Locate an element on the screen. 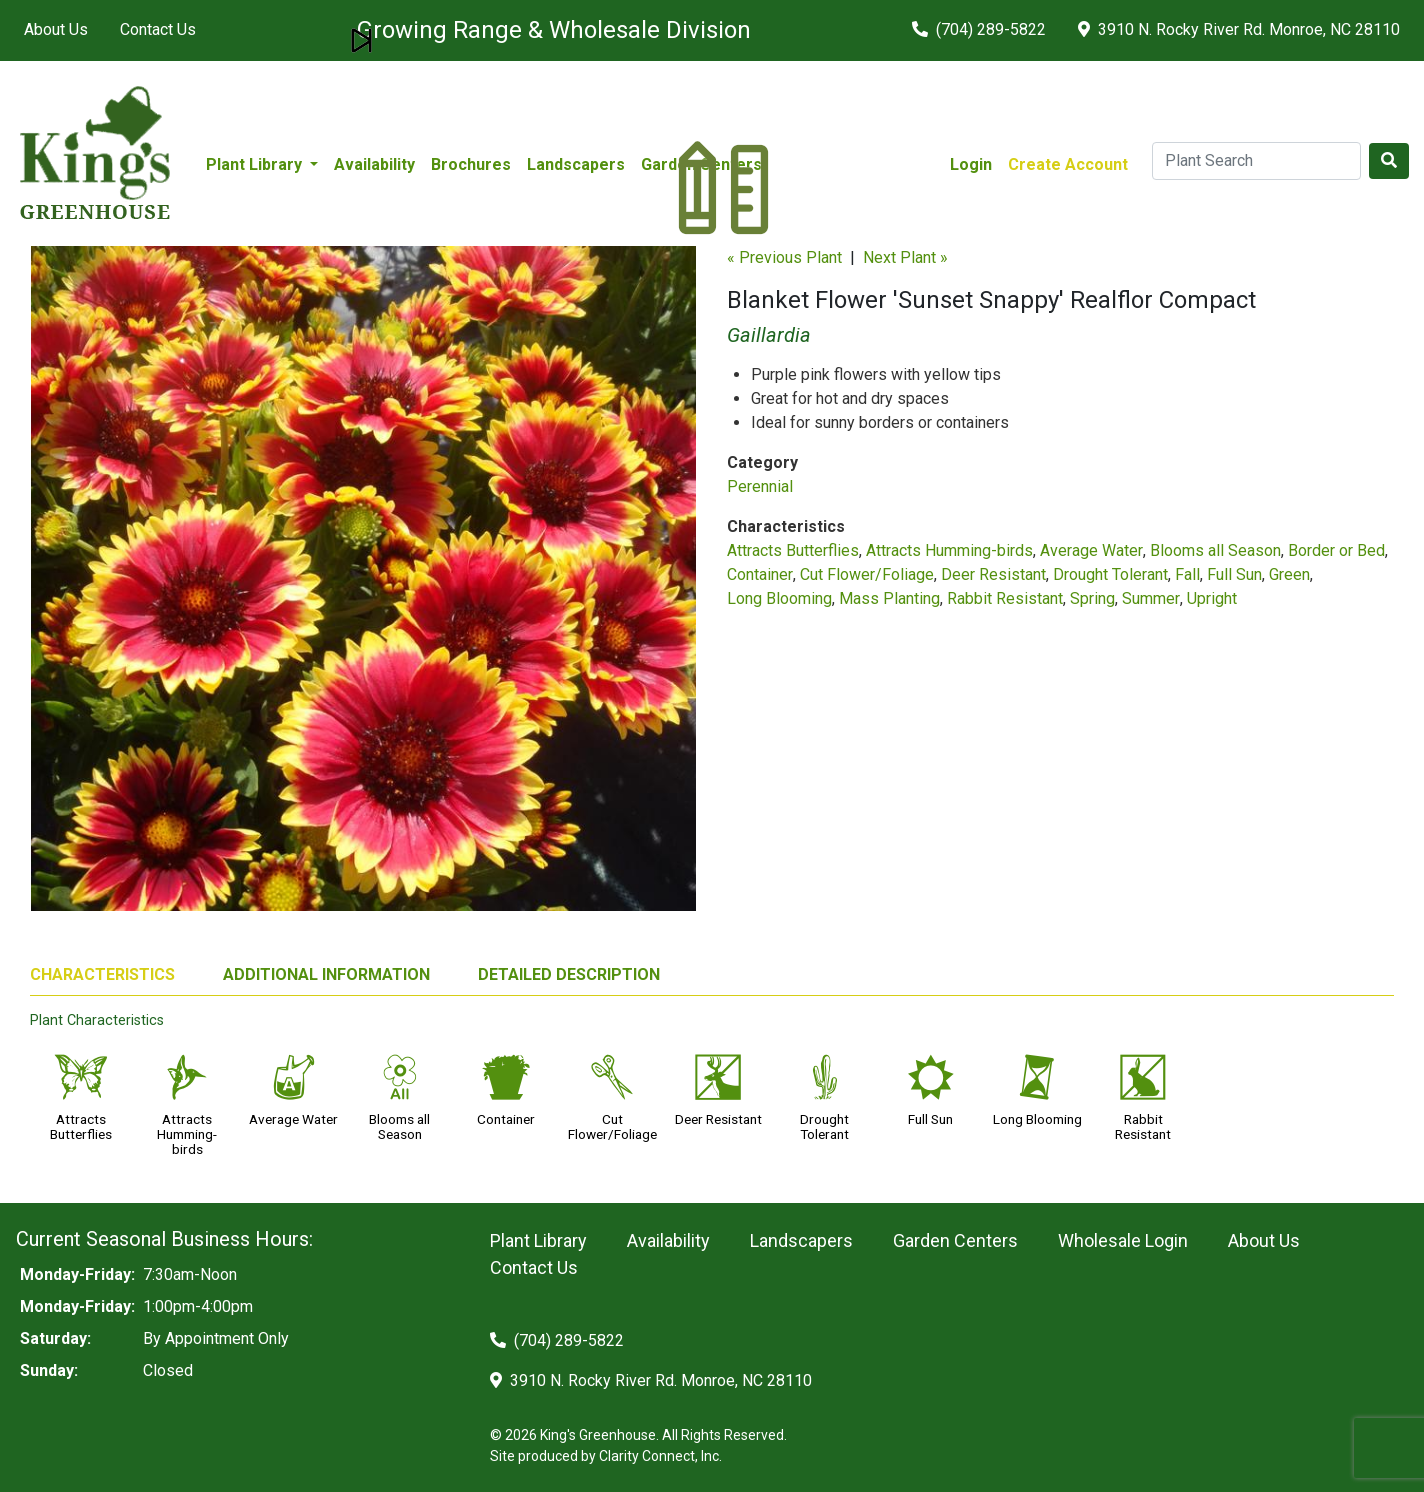 The image size is (1424, 1492). skip to the next track or video is located at coordinates (361, 40).